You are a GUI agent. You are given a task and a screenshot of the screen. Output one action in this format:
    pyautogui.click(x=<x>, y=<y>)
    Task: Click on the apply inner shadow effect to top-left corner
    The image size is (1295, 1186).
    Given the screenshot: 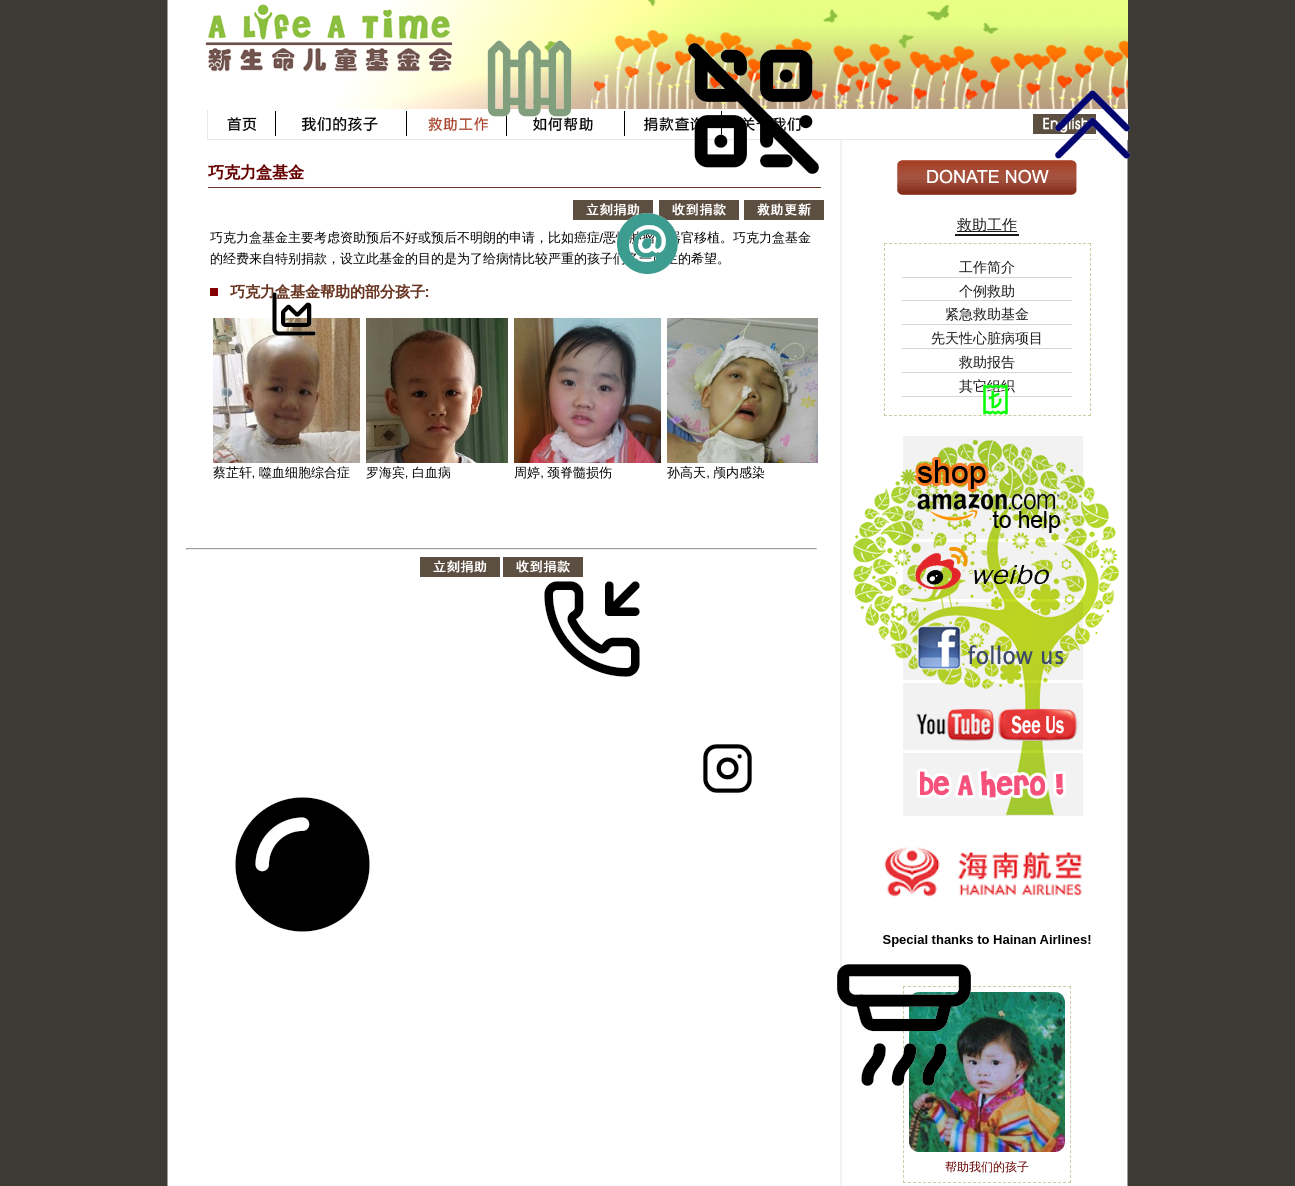 What is the action you would take?
    pyautogui.click(x=302, y=864)
    